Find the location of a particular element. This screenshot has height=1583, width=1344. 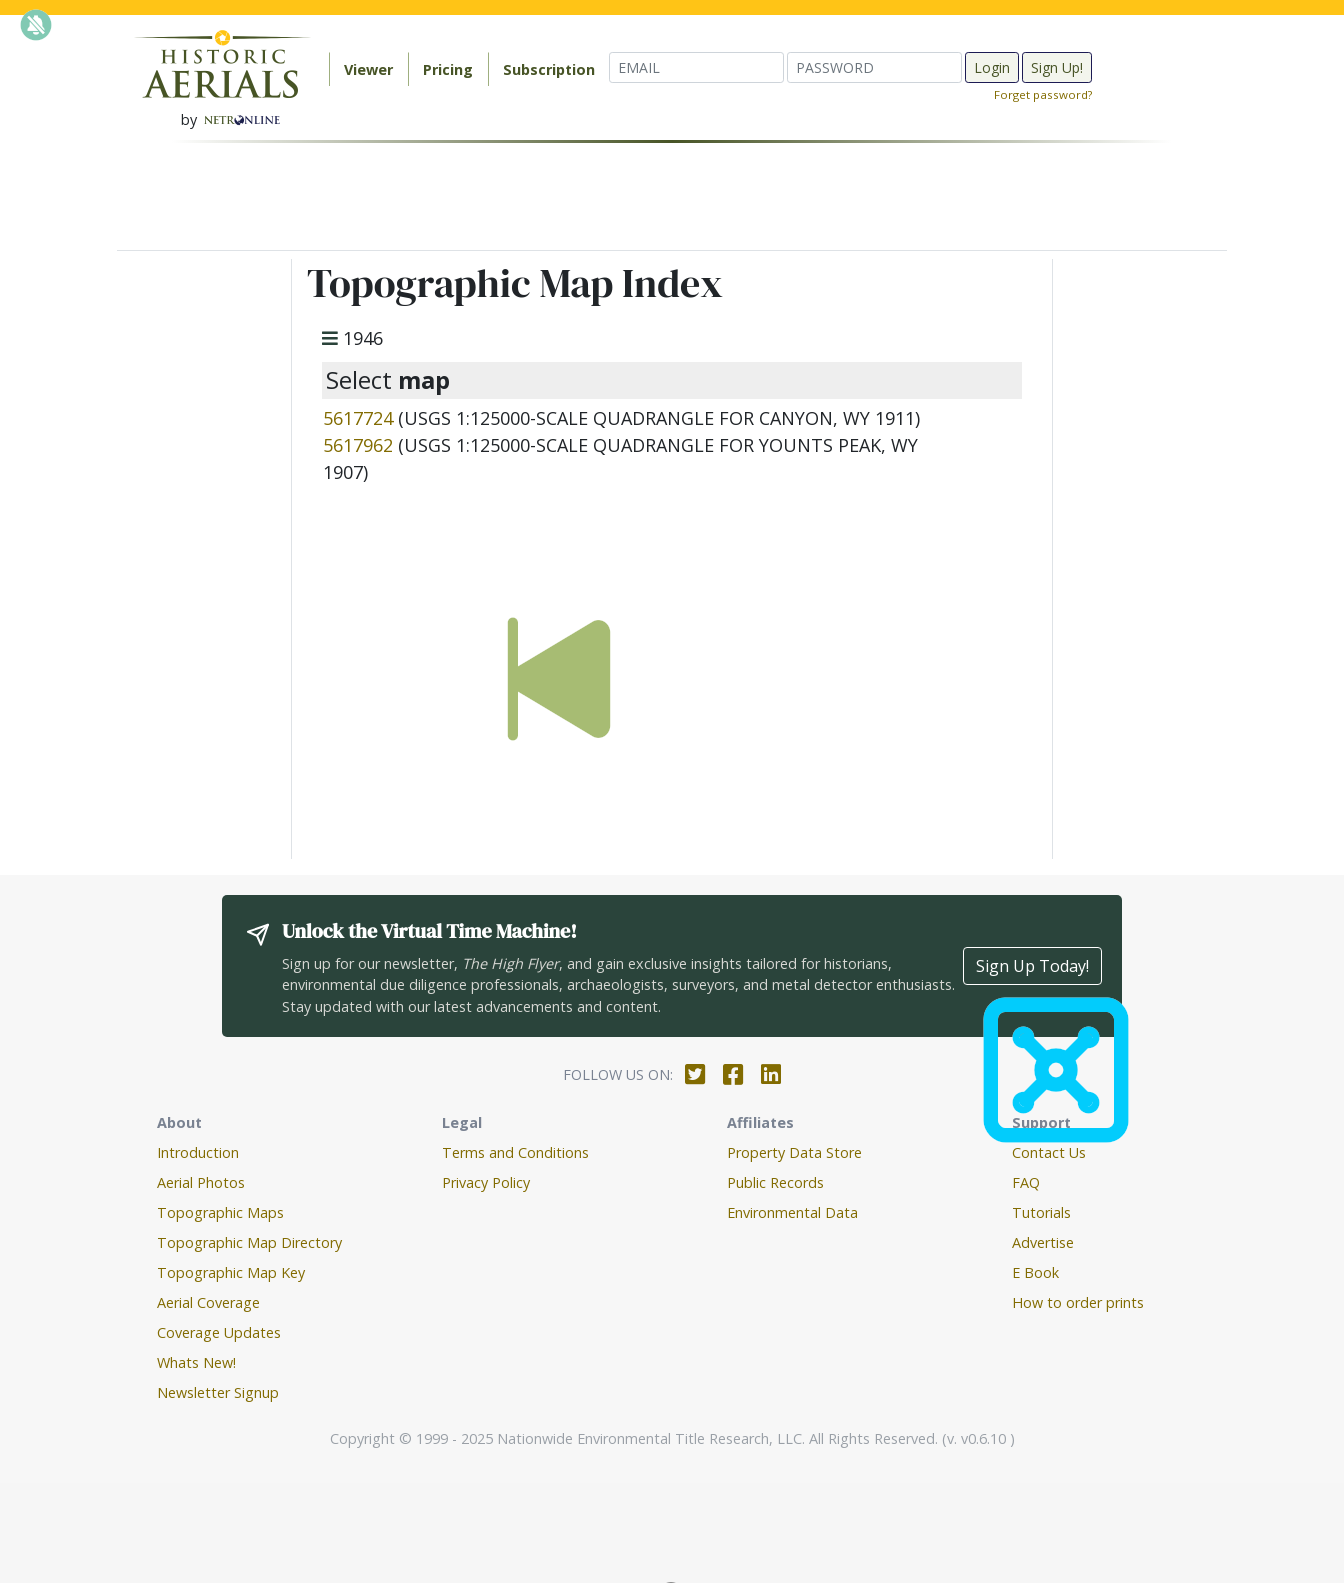

skip to the previous track is located at coordinates (559, 679).